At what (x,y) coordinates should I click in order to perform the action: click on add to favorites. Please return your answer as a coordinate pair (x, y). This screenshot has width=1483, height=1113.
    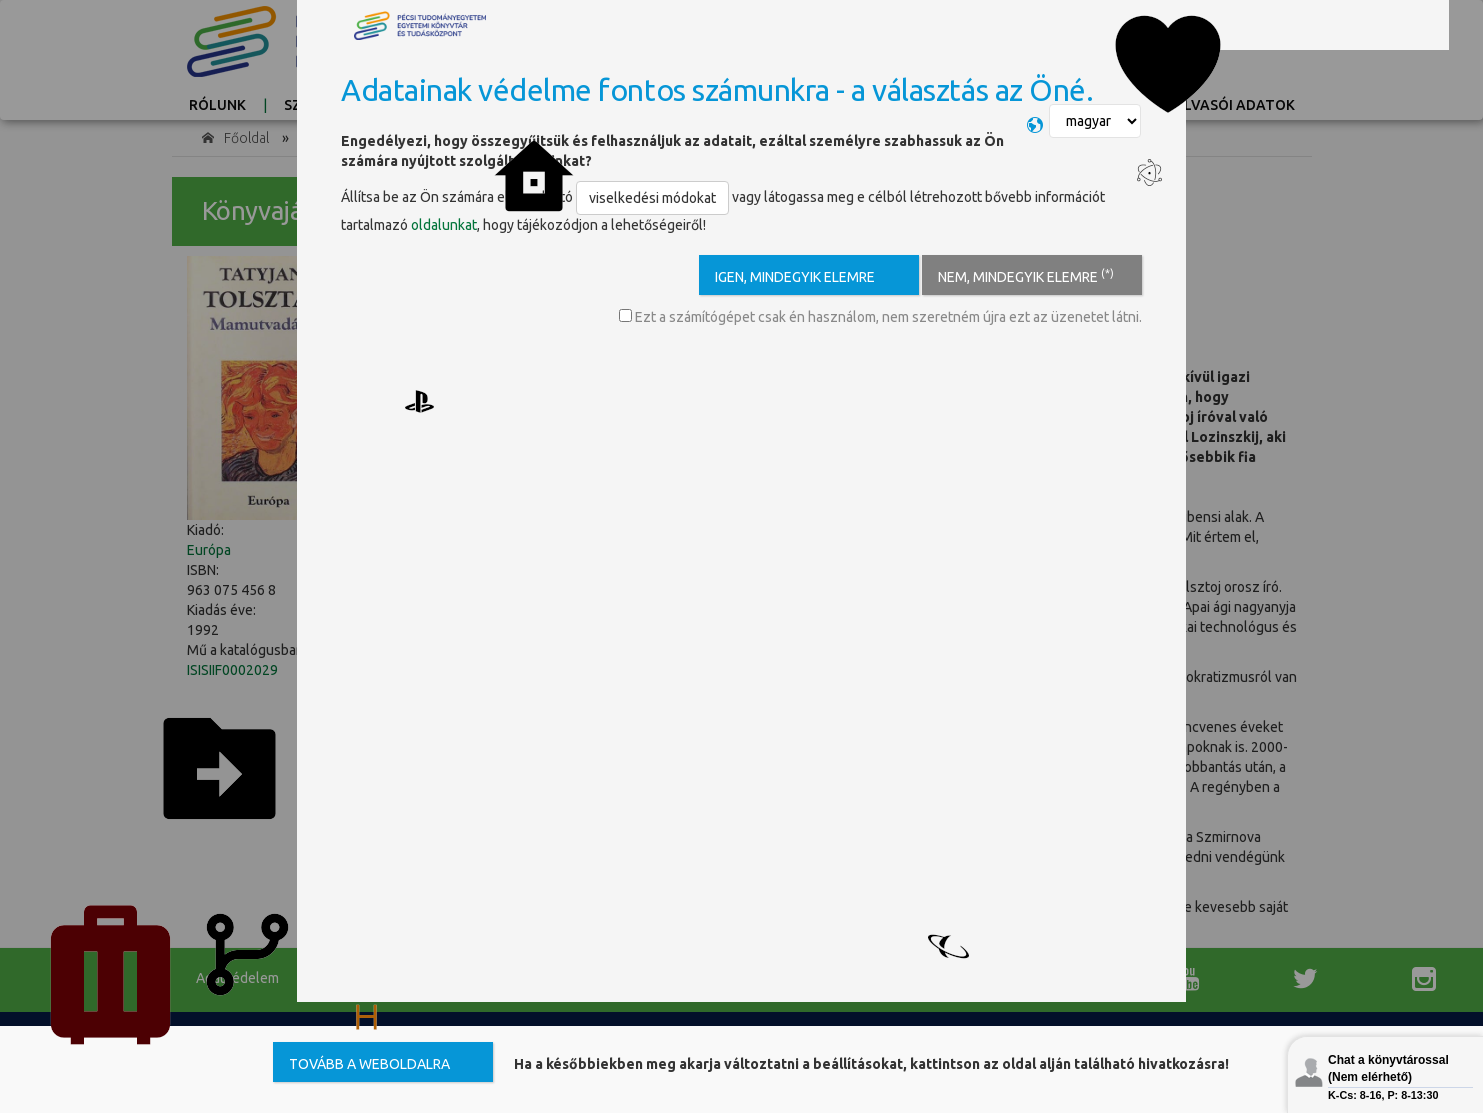
    Looking at the image, I should click on (1168, 63).